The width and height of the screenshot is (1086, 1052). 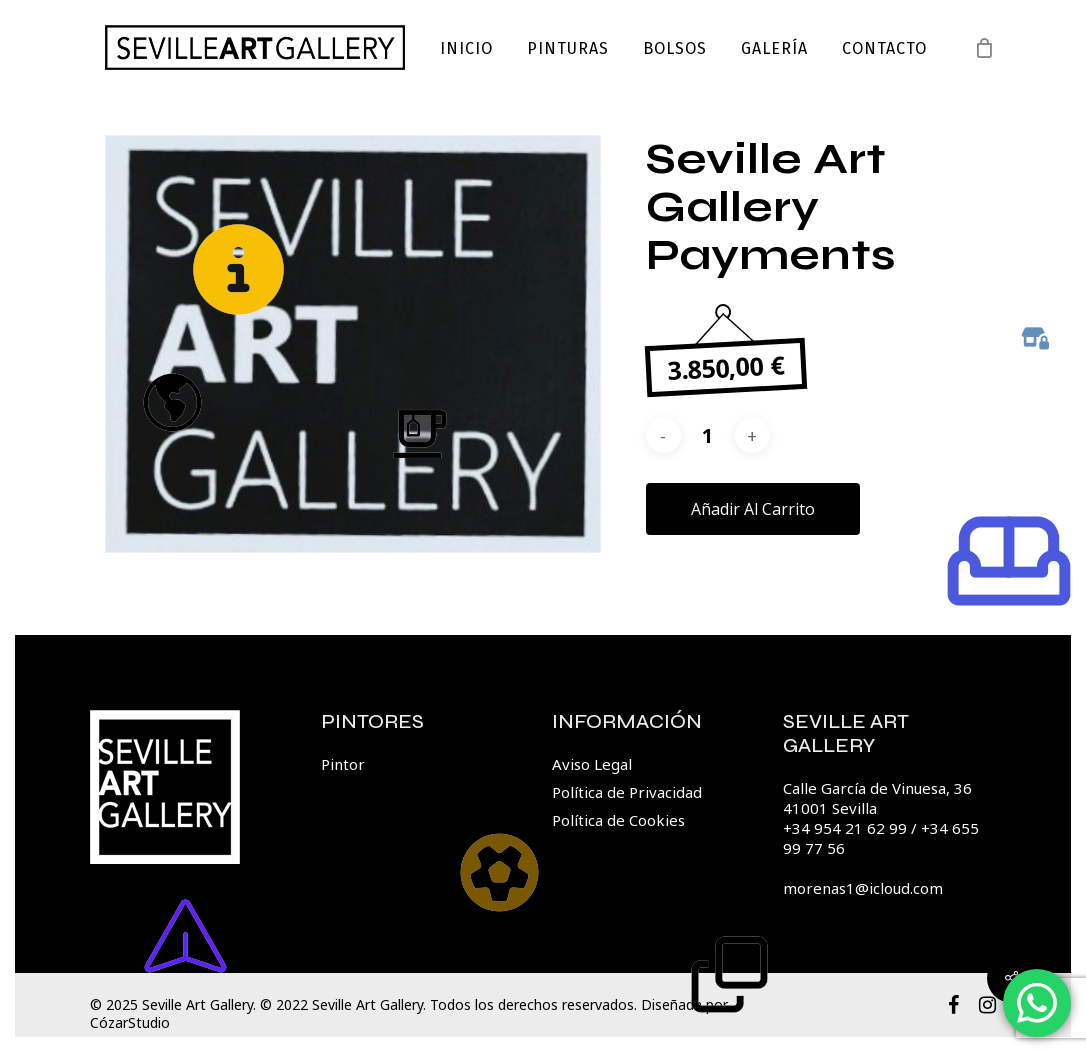 What do you see at coordinates (420, 434) in the screenshot?
I see `access food and beverage emoji category` at bounding box center [420, 434].